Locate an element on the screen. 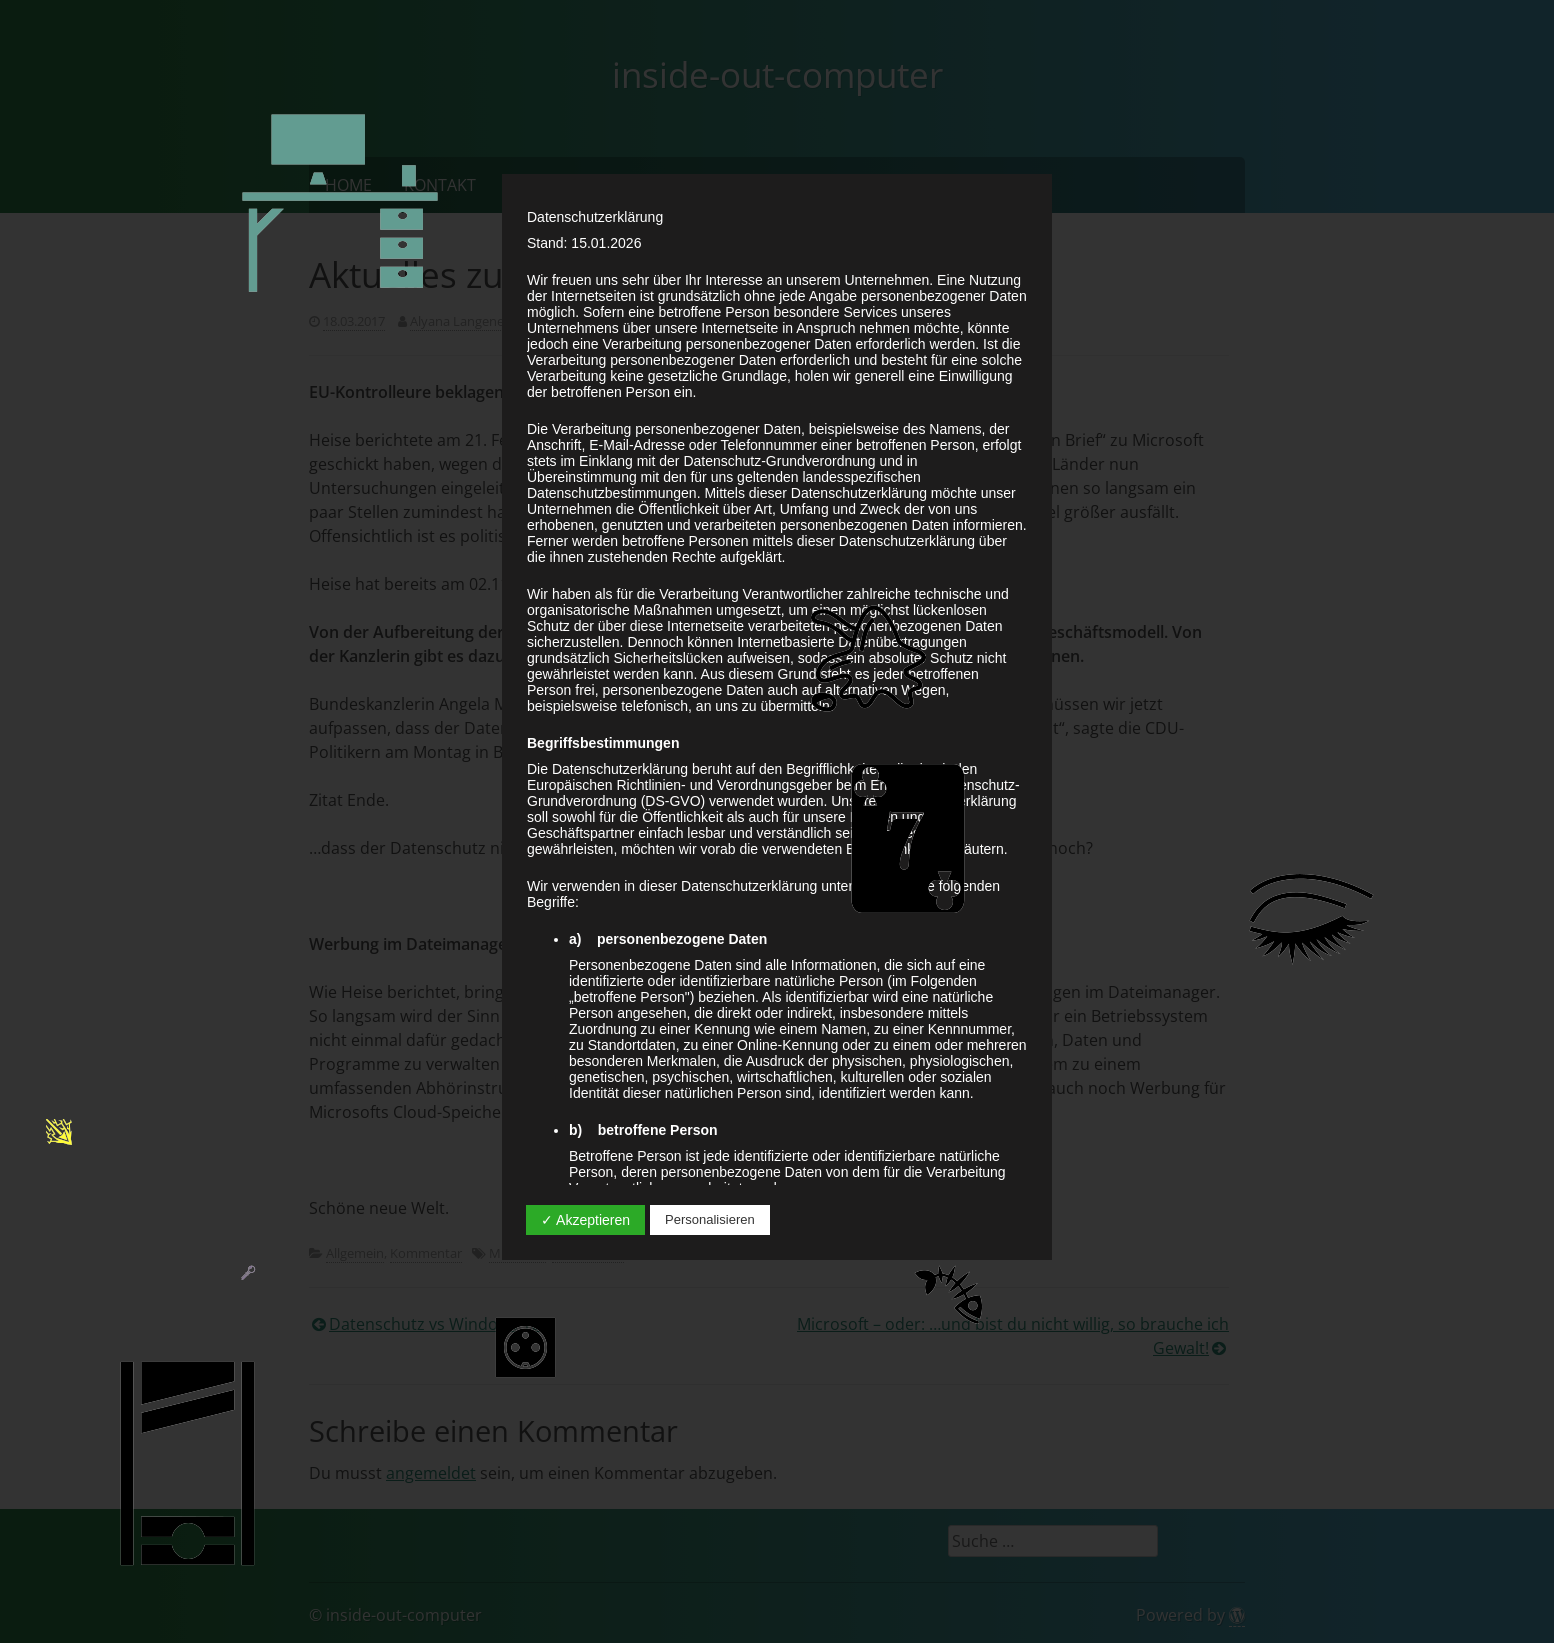 The image size is (1554, 1643). indicates electrical outlet or power source location is located at coordinates (525, 1347).